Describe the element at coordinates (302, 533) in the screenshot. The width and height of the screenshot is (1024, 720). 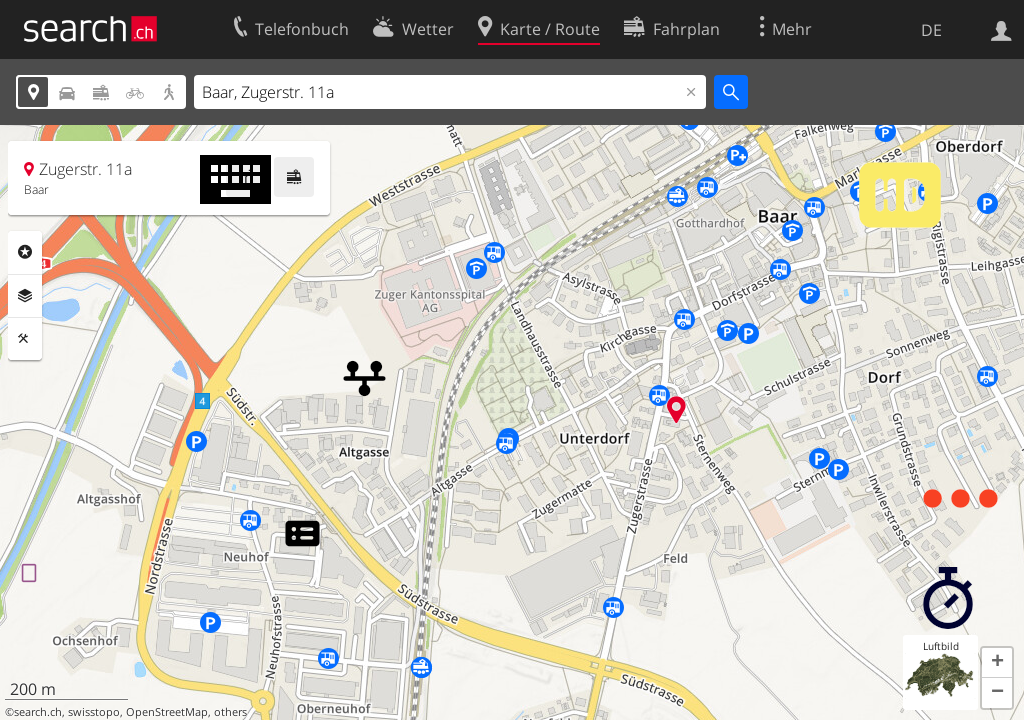
I see `view list details or summary` at that location.